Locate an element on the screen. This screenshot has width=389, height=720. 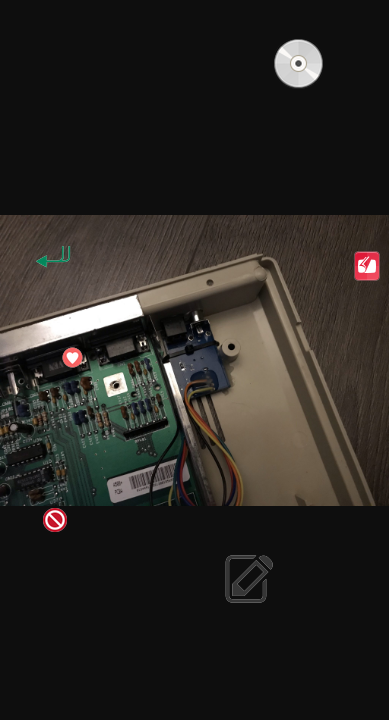
open text editor application is located at coordinates (246, 579).